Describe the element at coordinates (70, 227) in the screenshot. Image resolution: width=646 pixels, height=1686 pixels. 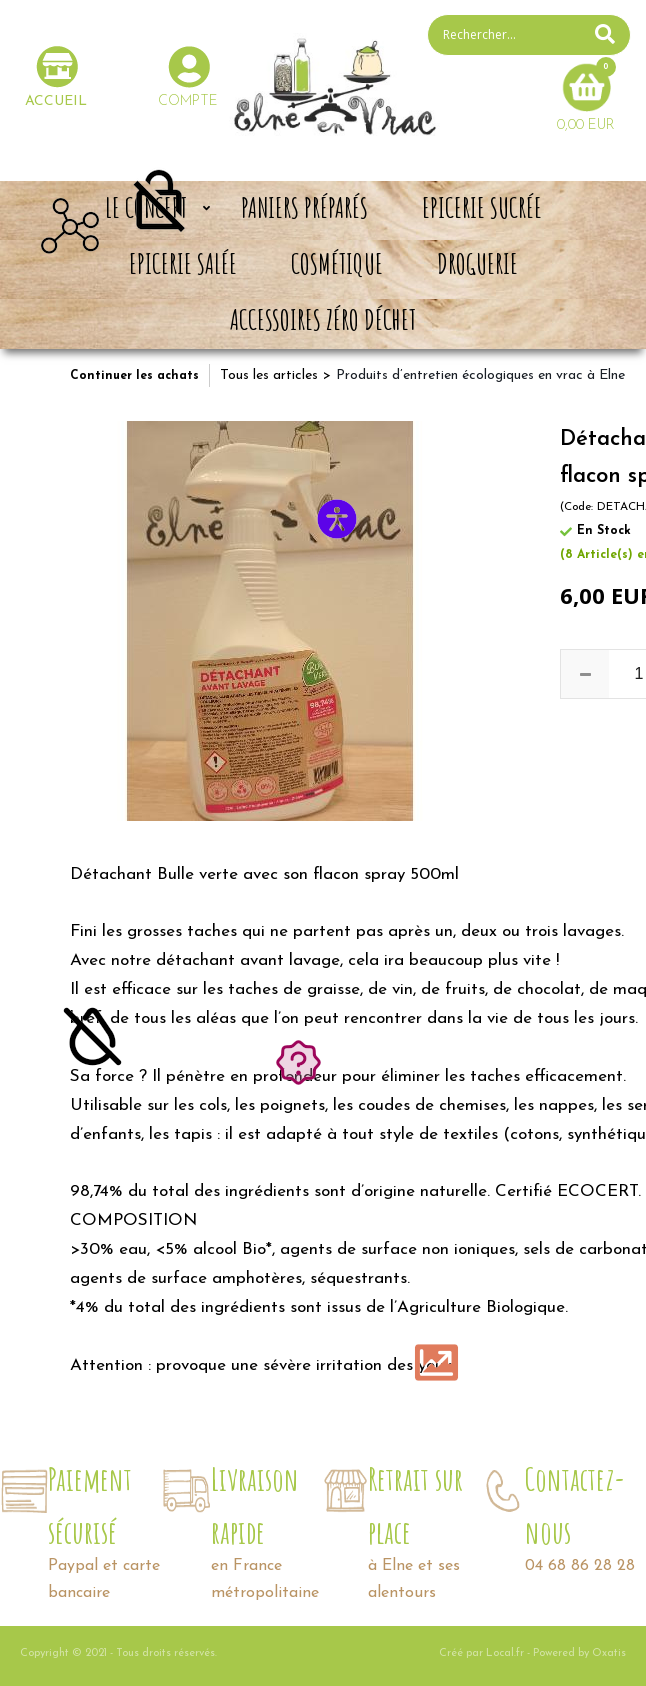
I see `view network connections or relationships` at that location.